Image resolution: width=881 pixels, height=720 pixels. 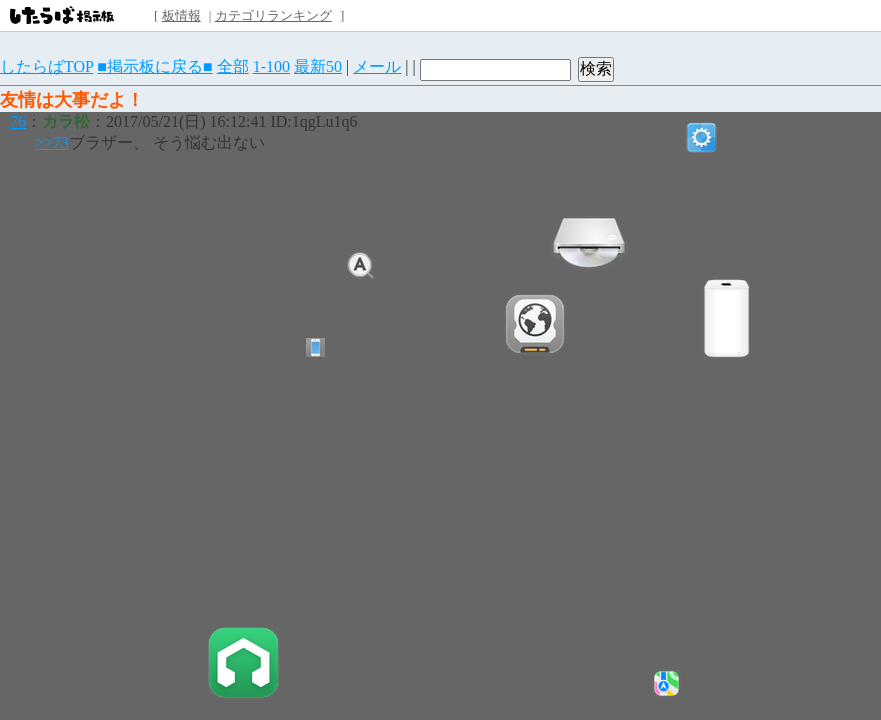 What do you see at coordinates (535, 325) in the screenshot?
I see `configure iSCSI network storage settings` at bounding box center [535, 325].